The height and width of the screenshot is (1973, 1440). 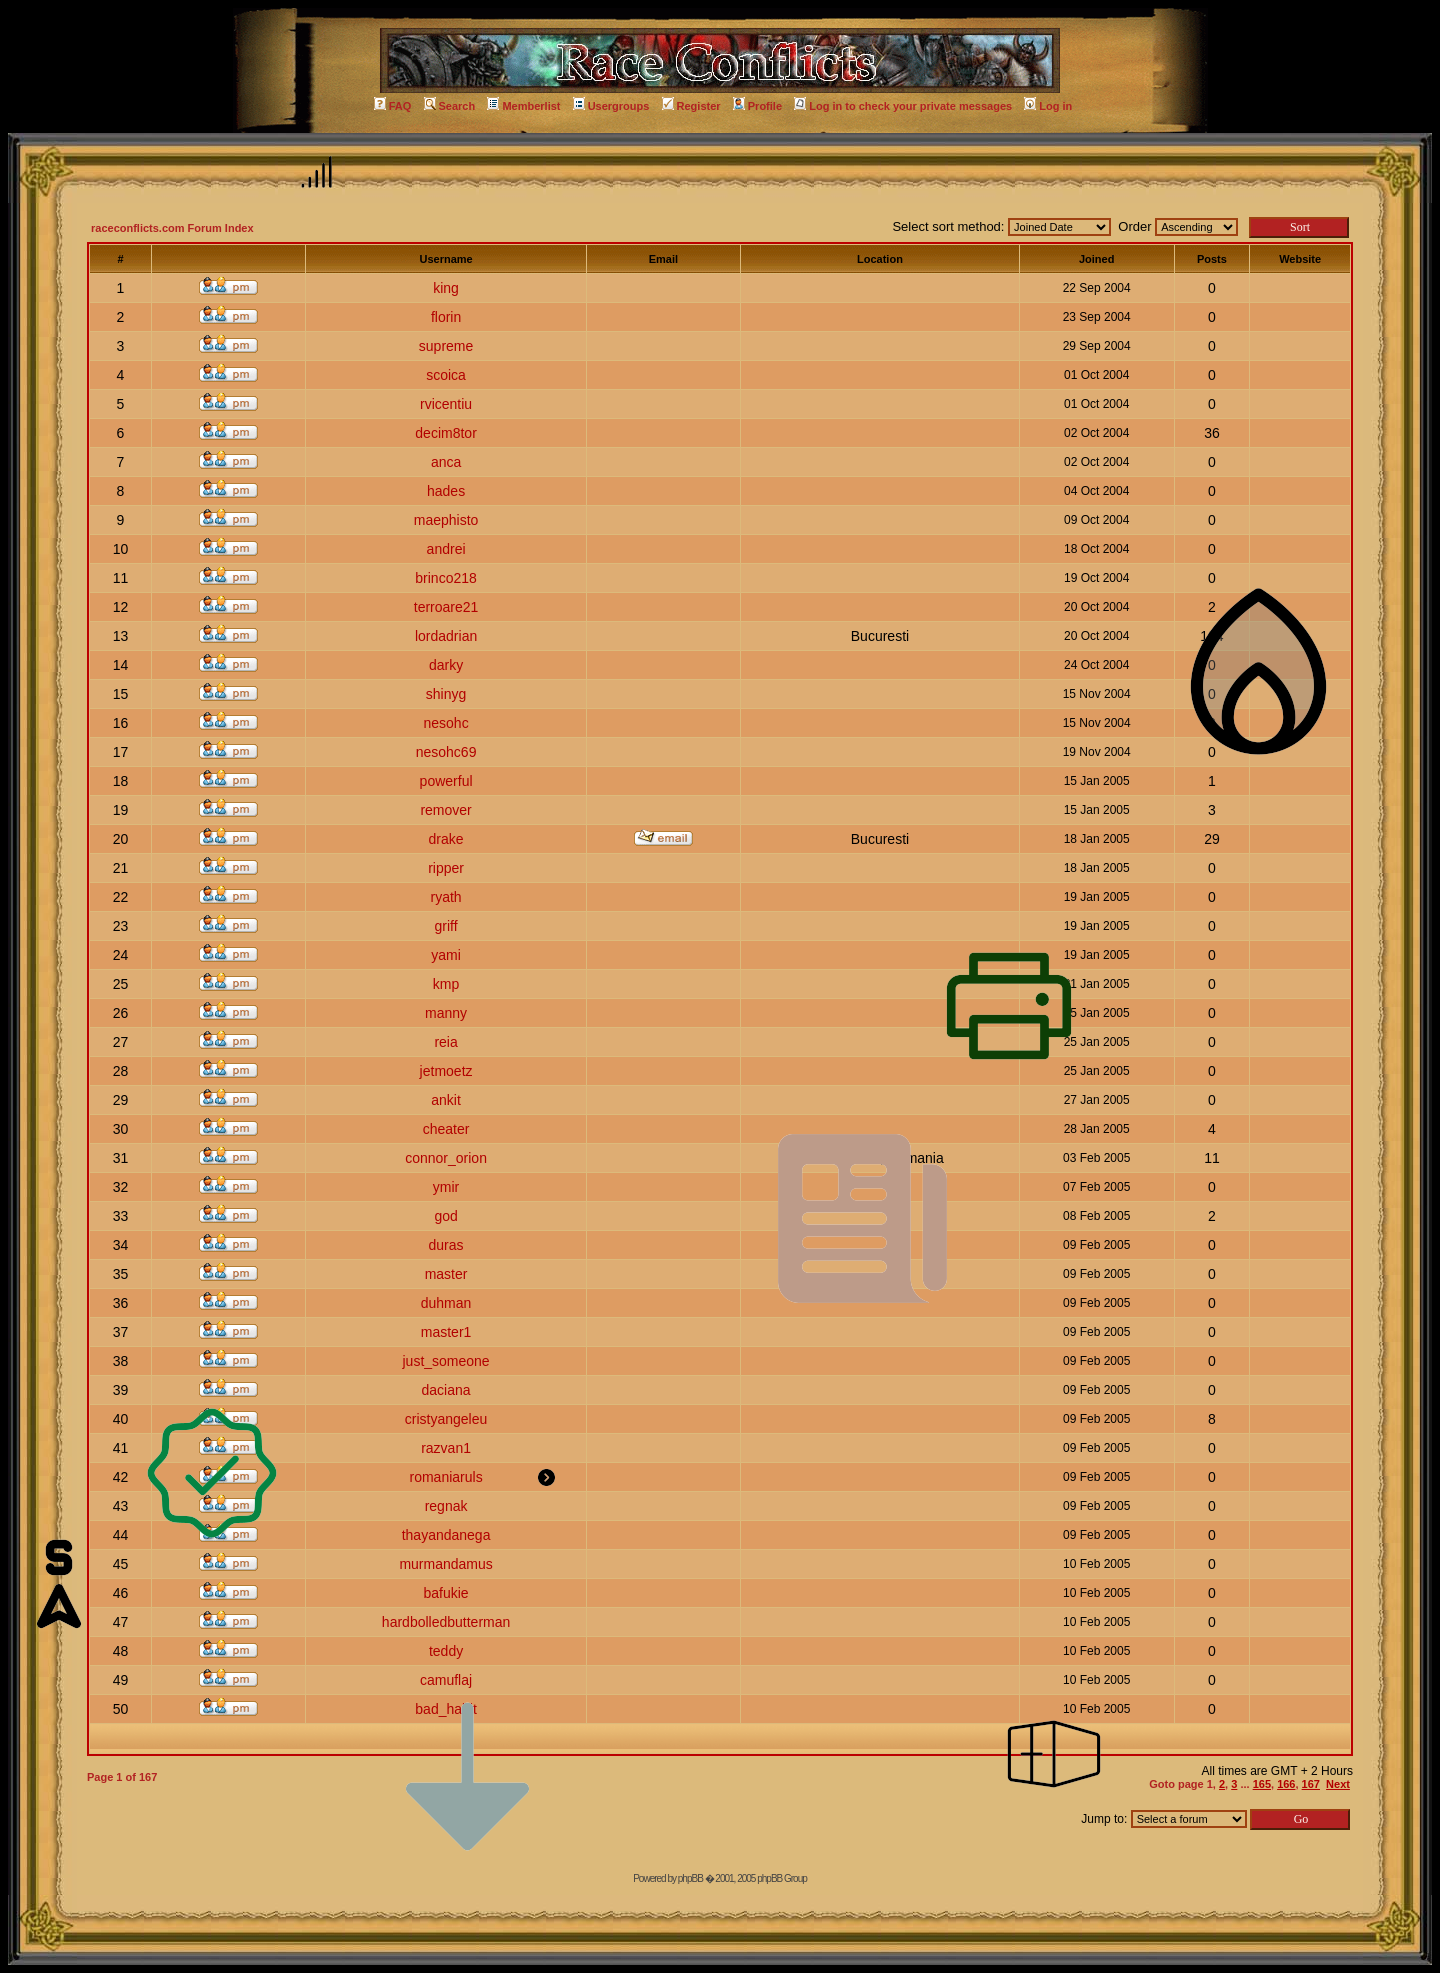 I want to click on download a file or content, so click(x=467, y=1776).